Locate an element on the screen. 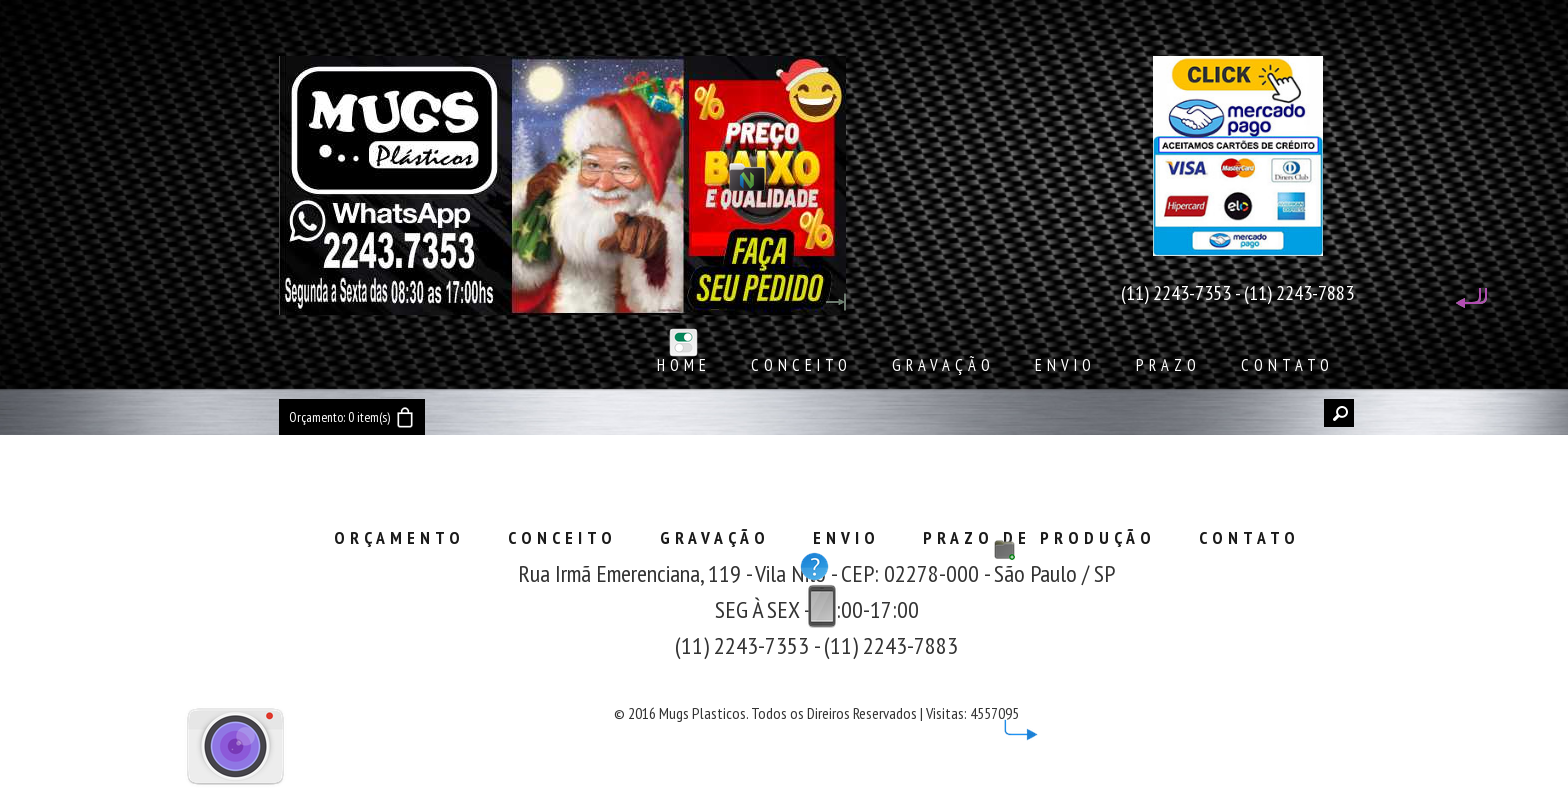  forward an email to another recipient is located at coordinates (1021, 727).